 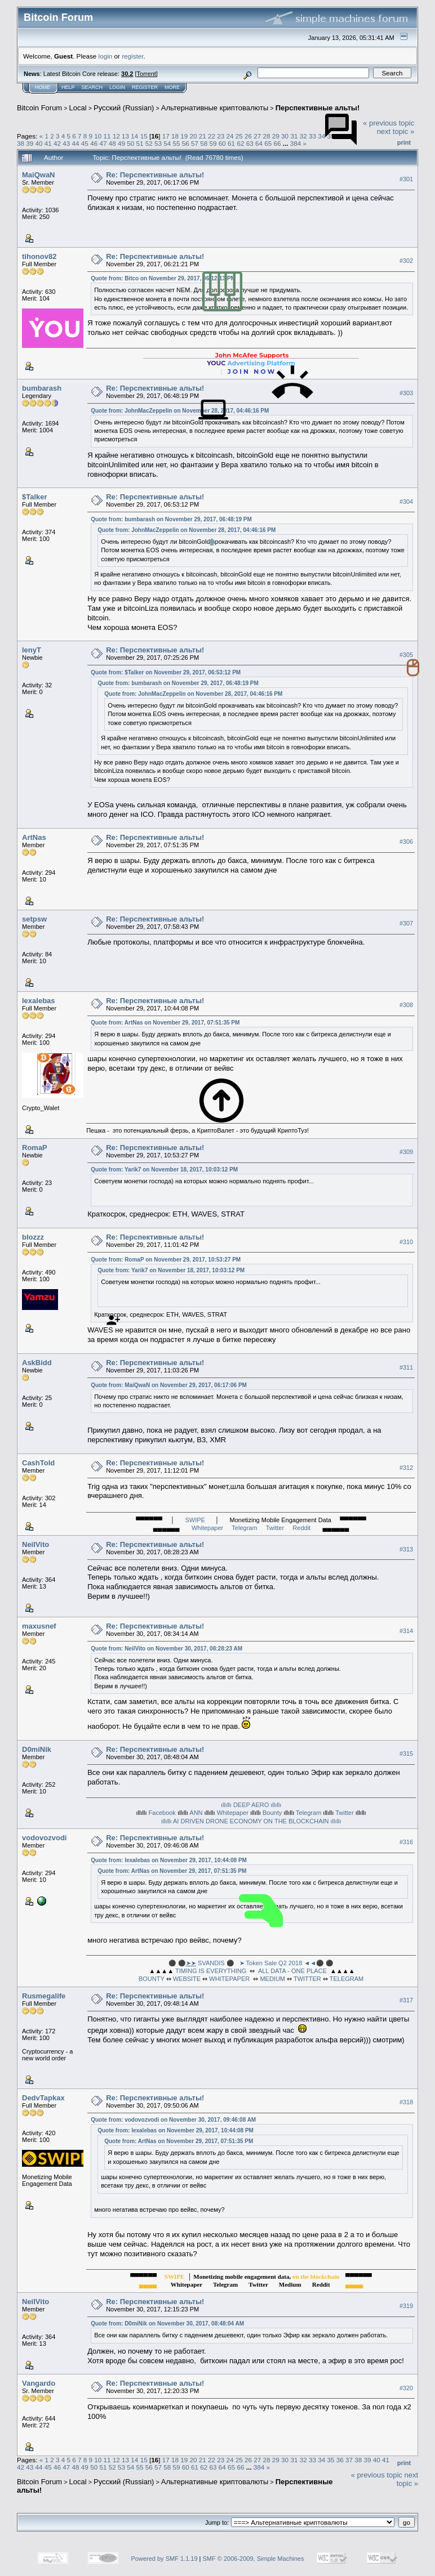 I want to click on scroll to top of page, so click(x=221, y=1101).